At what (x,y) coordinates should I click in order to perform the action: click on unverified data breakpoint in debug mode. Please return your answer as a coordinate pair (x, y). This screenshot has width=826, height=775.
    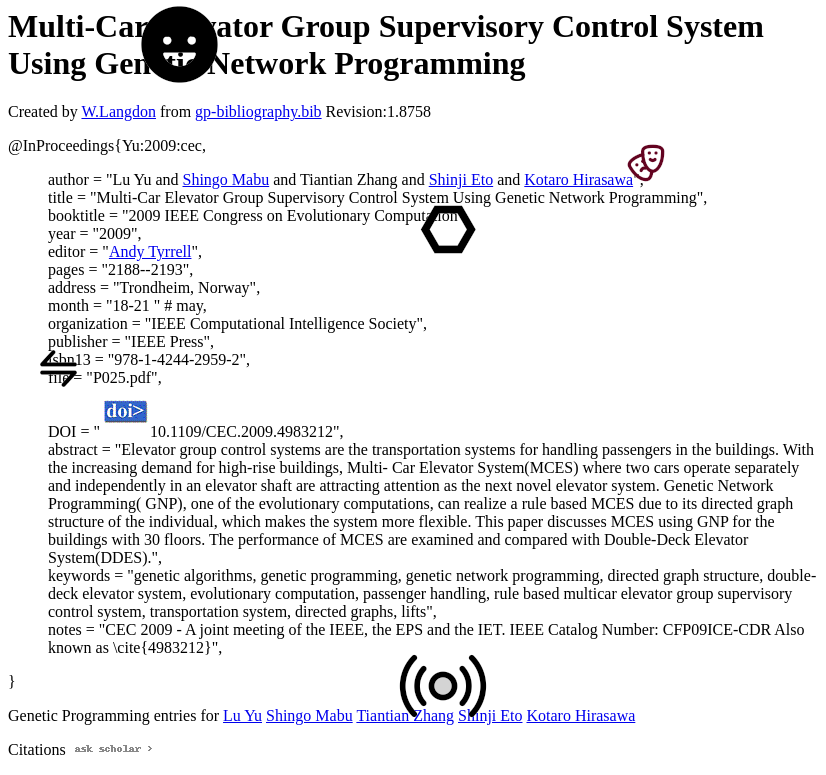
    Looking at the image, I should click on (450, 229).